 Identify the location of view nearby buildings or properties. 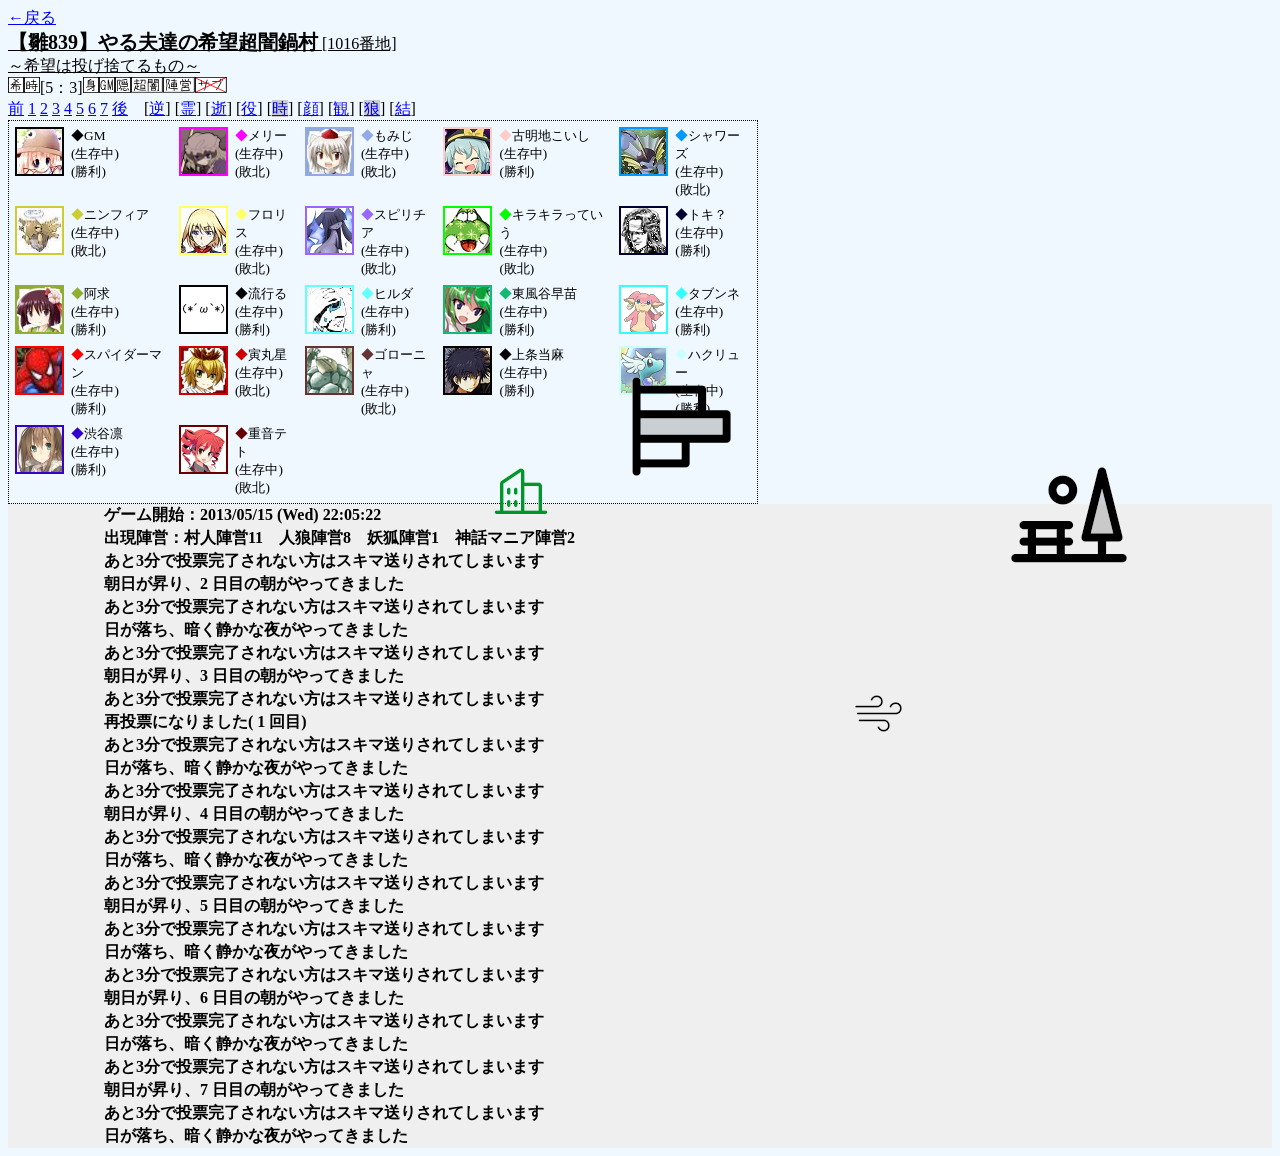
(521, 493).